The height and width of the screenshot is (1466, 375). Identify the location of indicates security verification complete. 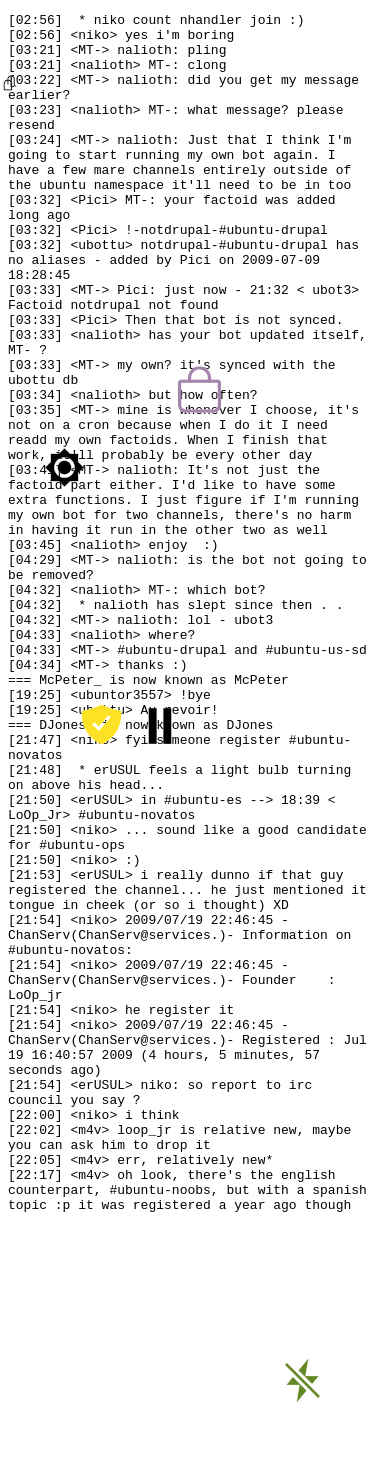
(101, 724).